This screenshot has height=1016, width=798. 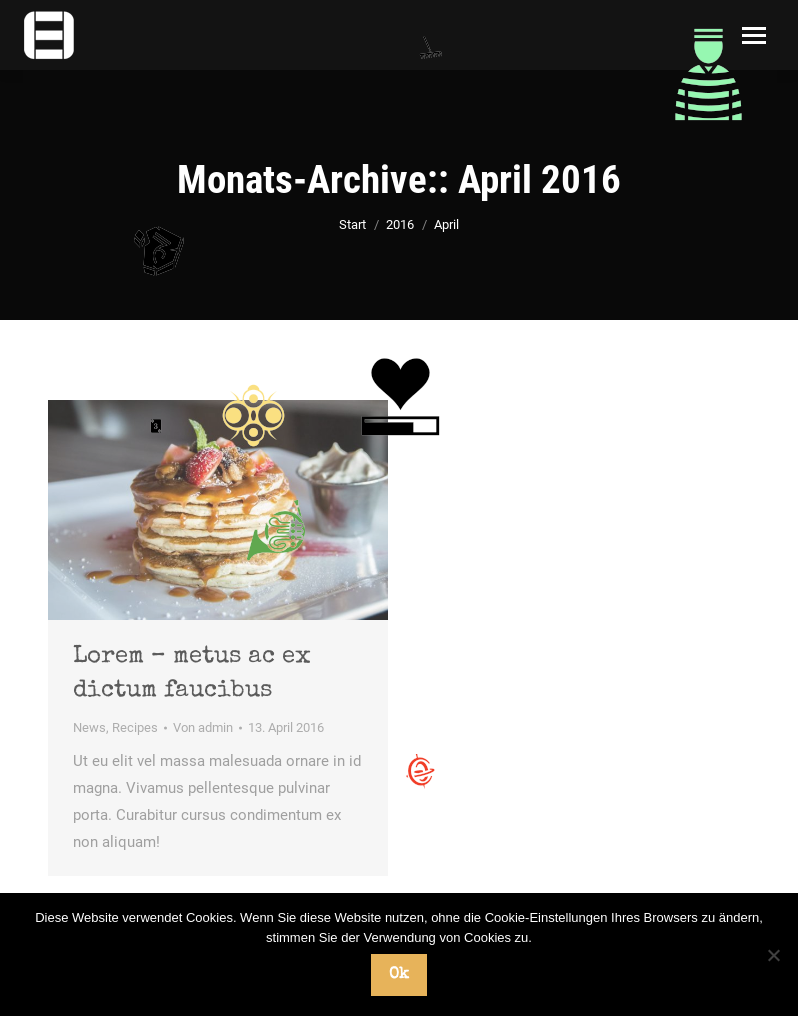 I want to click on indicates a prisoner or convict character in a game, so click(x=708, y=74).